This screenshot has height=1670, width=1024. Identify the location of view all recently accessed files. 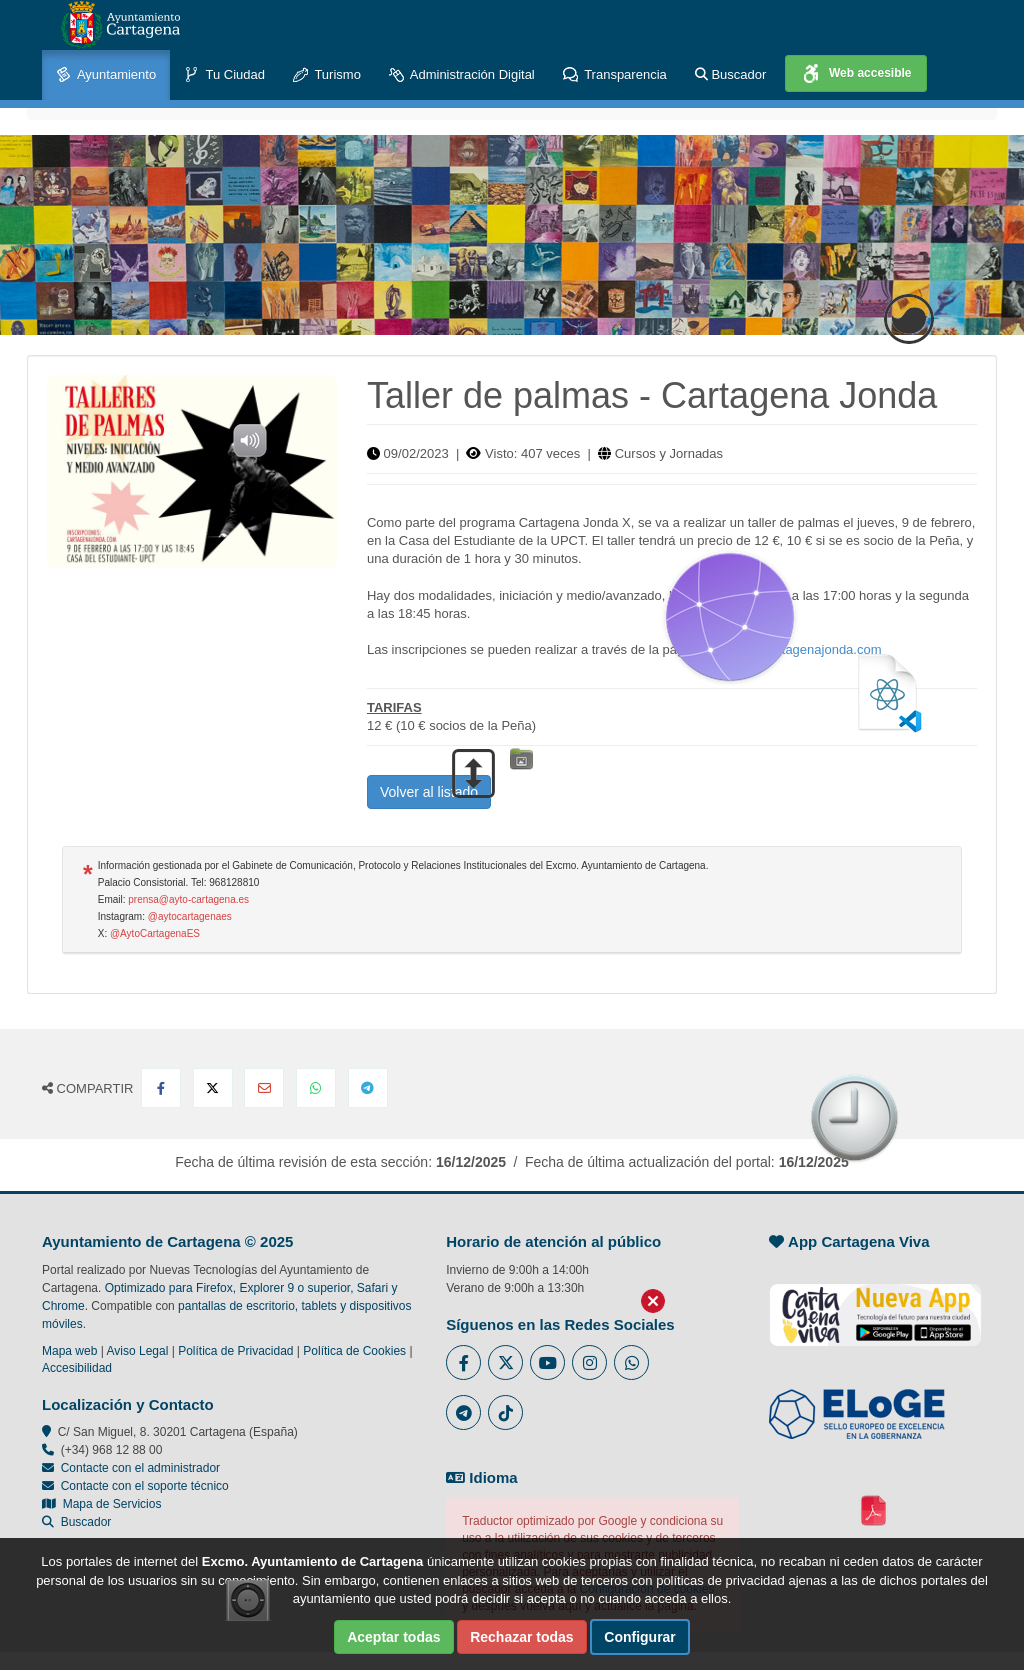
(854, 1117).